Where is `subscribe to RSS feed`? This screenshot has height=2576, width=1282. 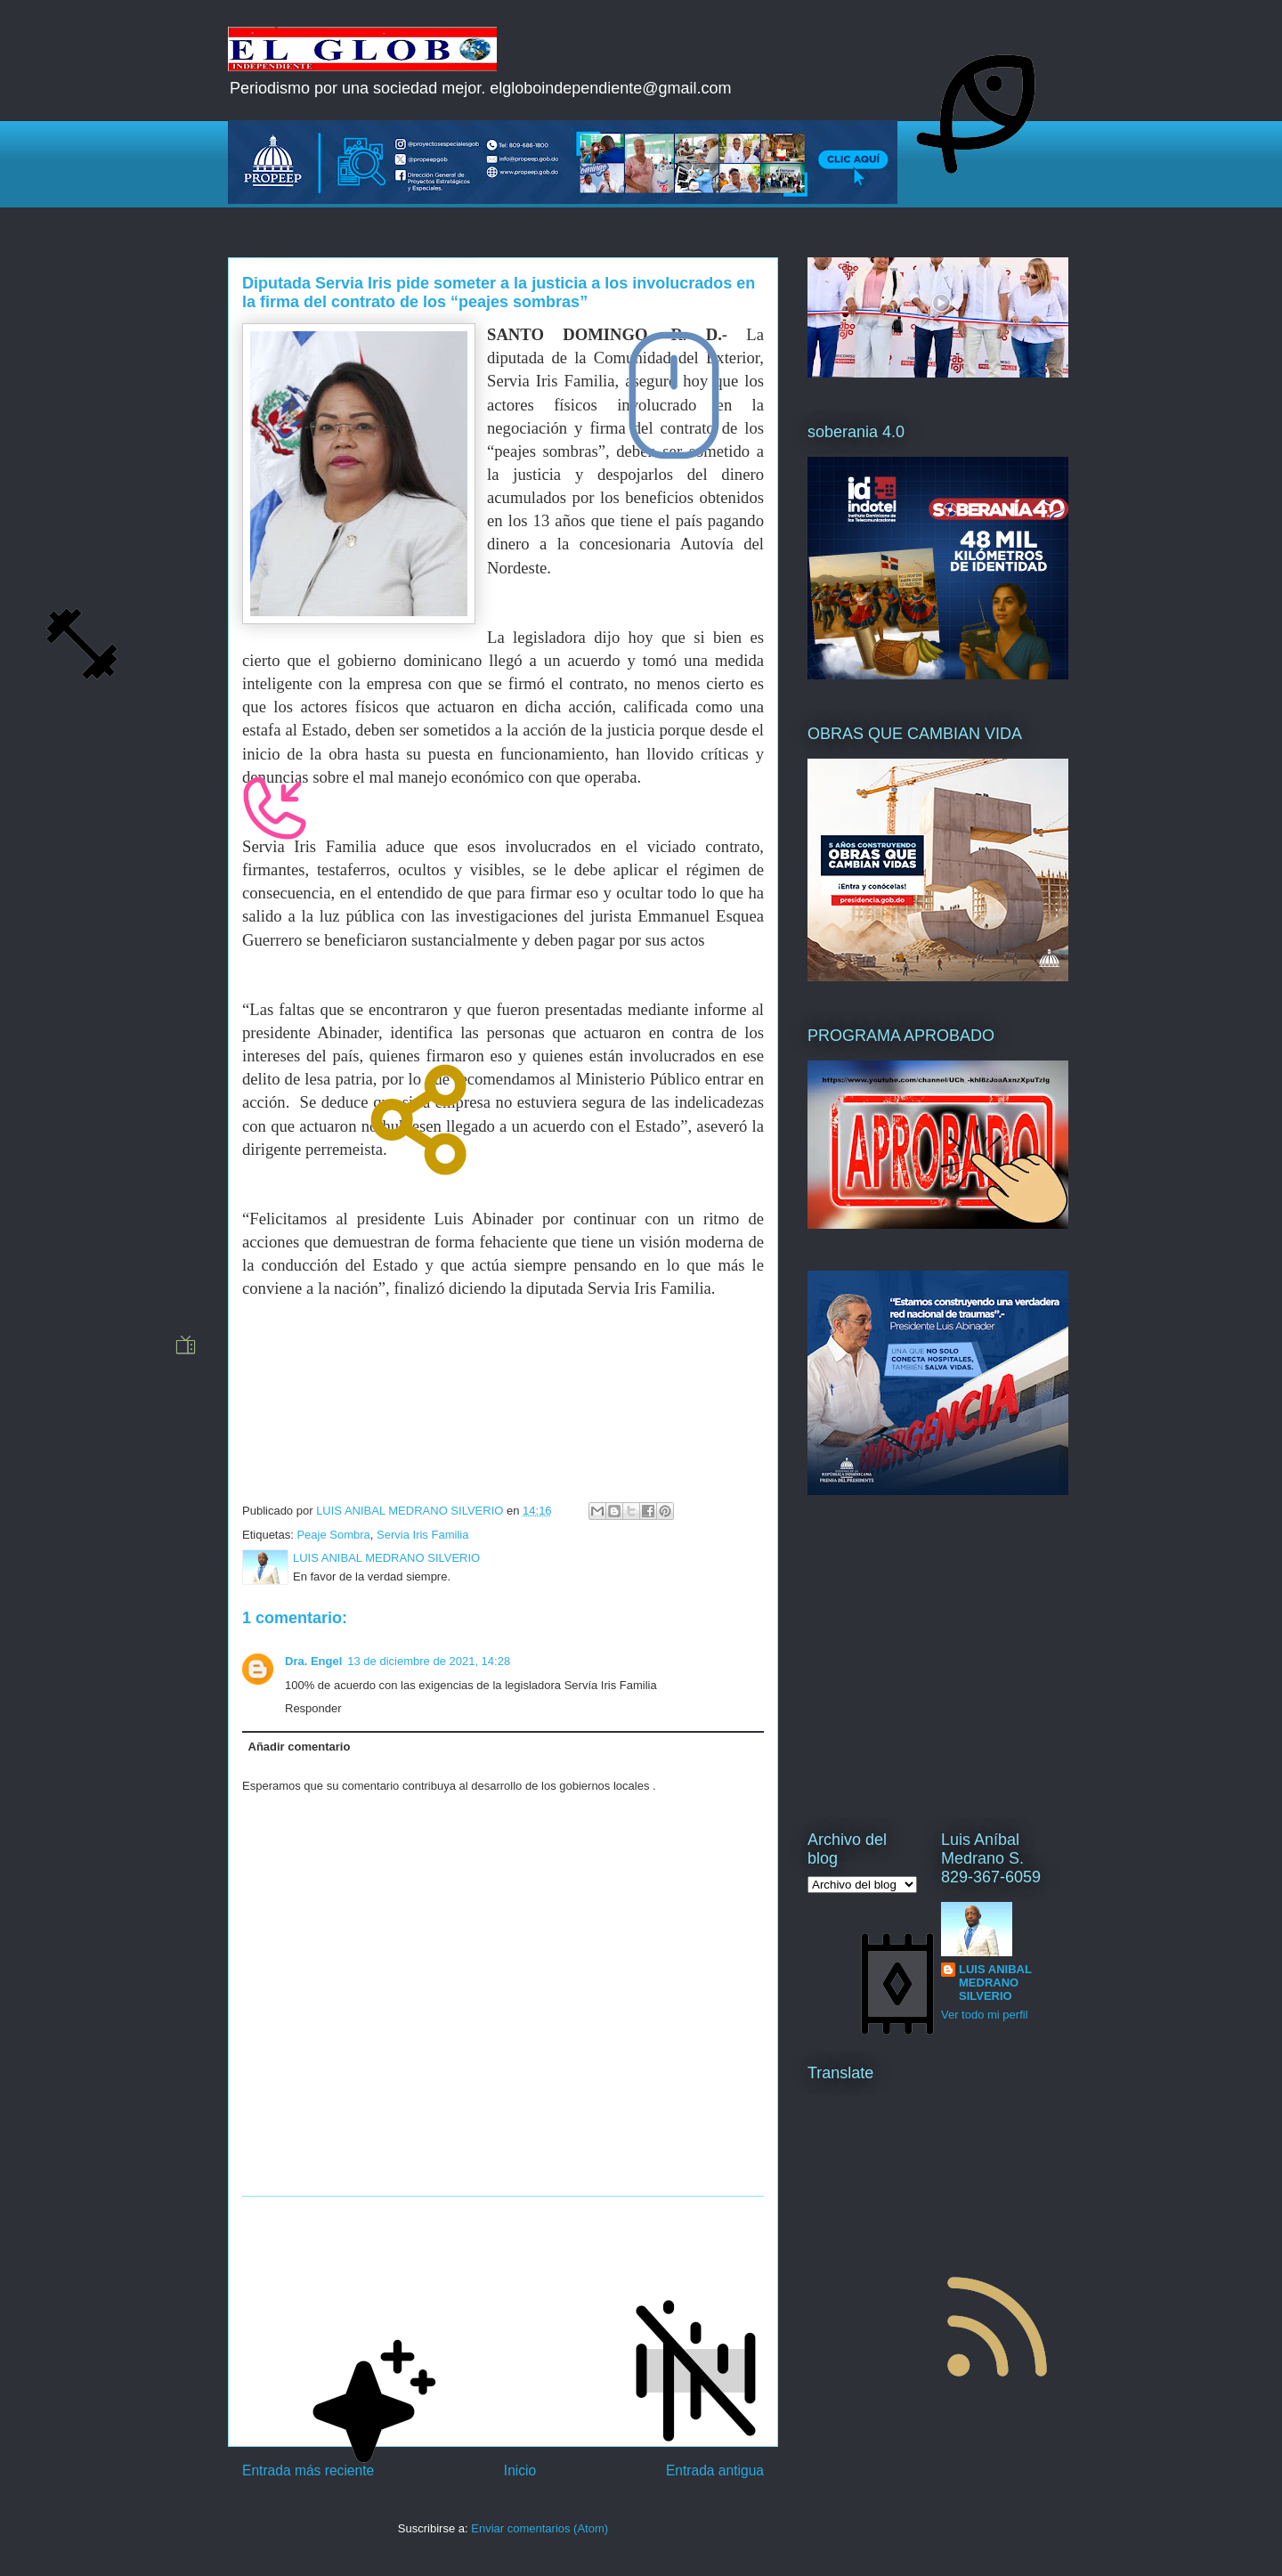 subscribe to RSS feed is located at coordinates (997, 2327).